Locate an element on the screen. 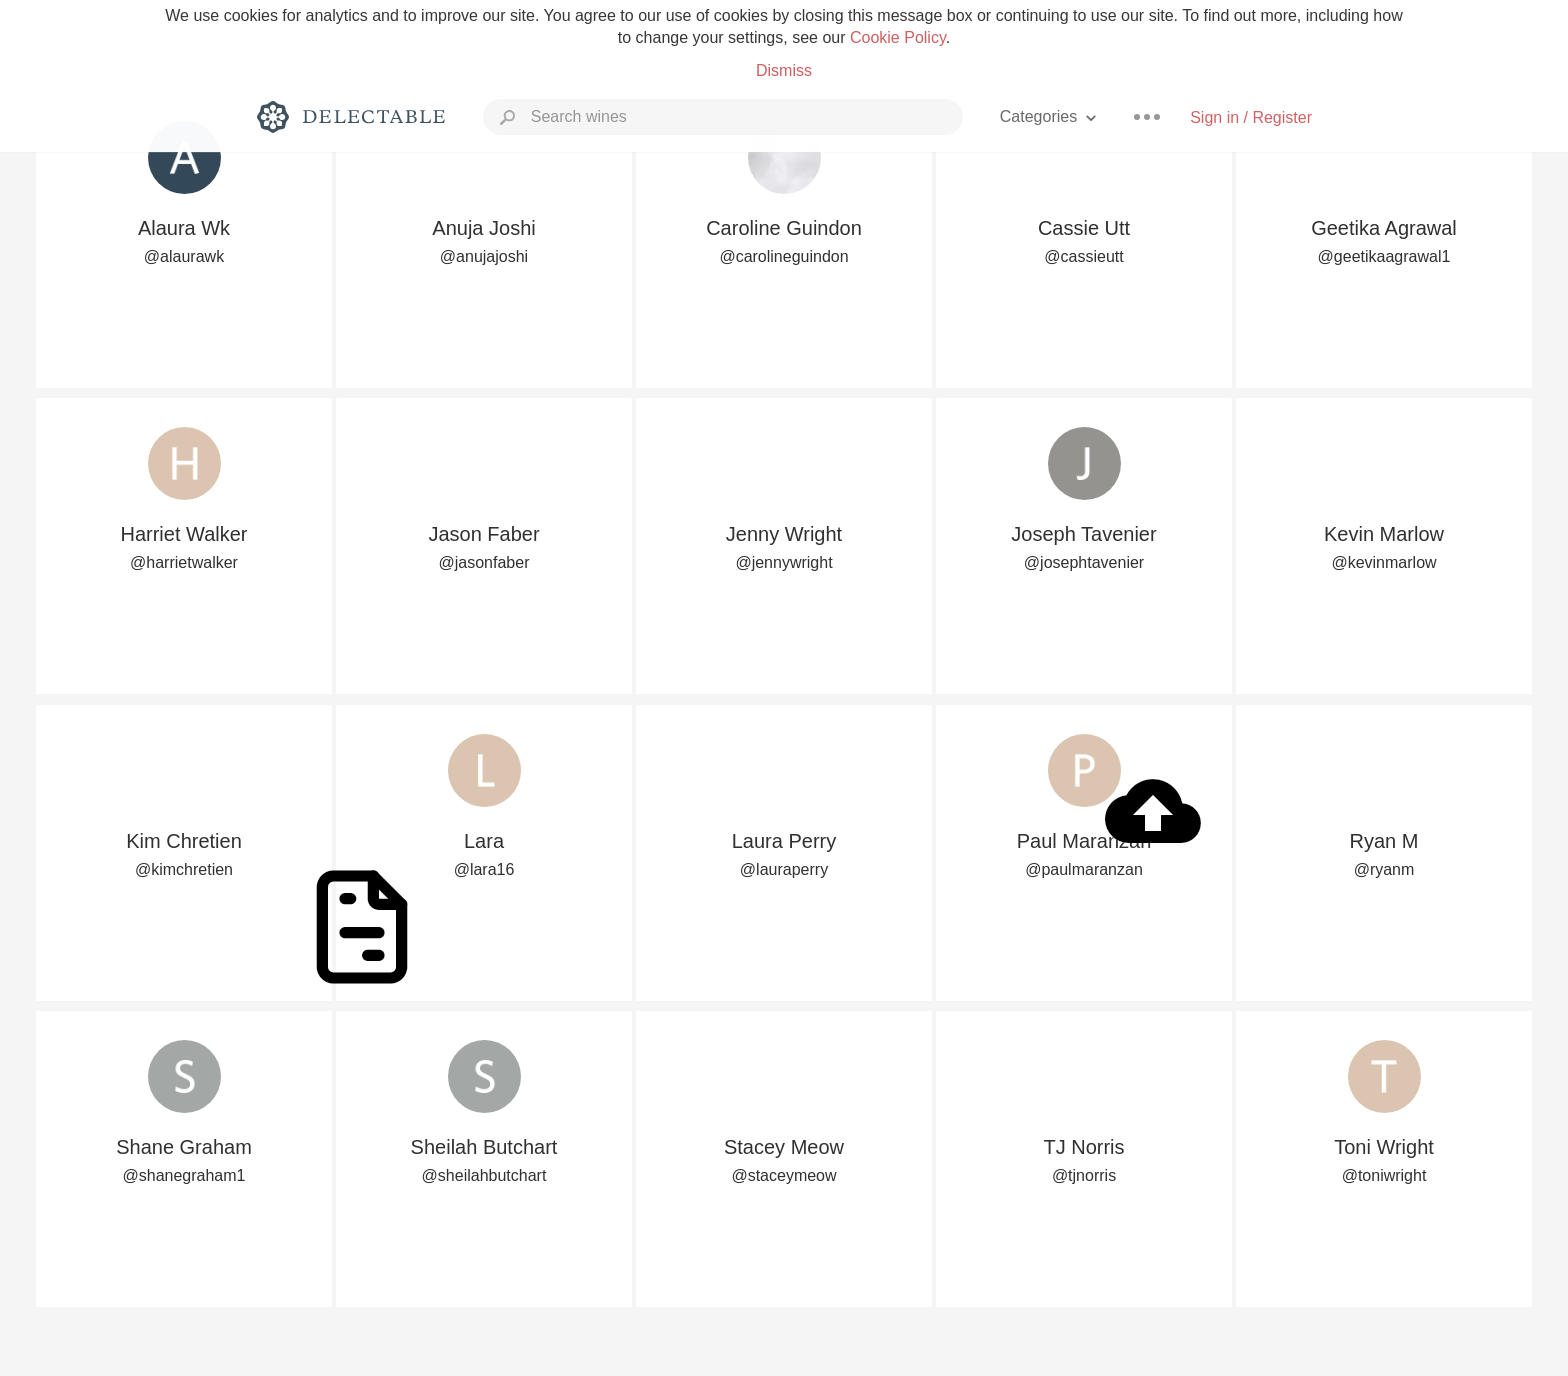 This screenshot has width=1568, height=1376. view invoice or billing document is located at coordinates (362, 927).